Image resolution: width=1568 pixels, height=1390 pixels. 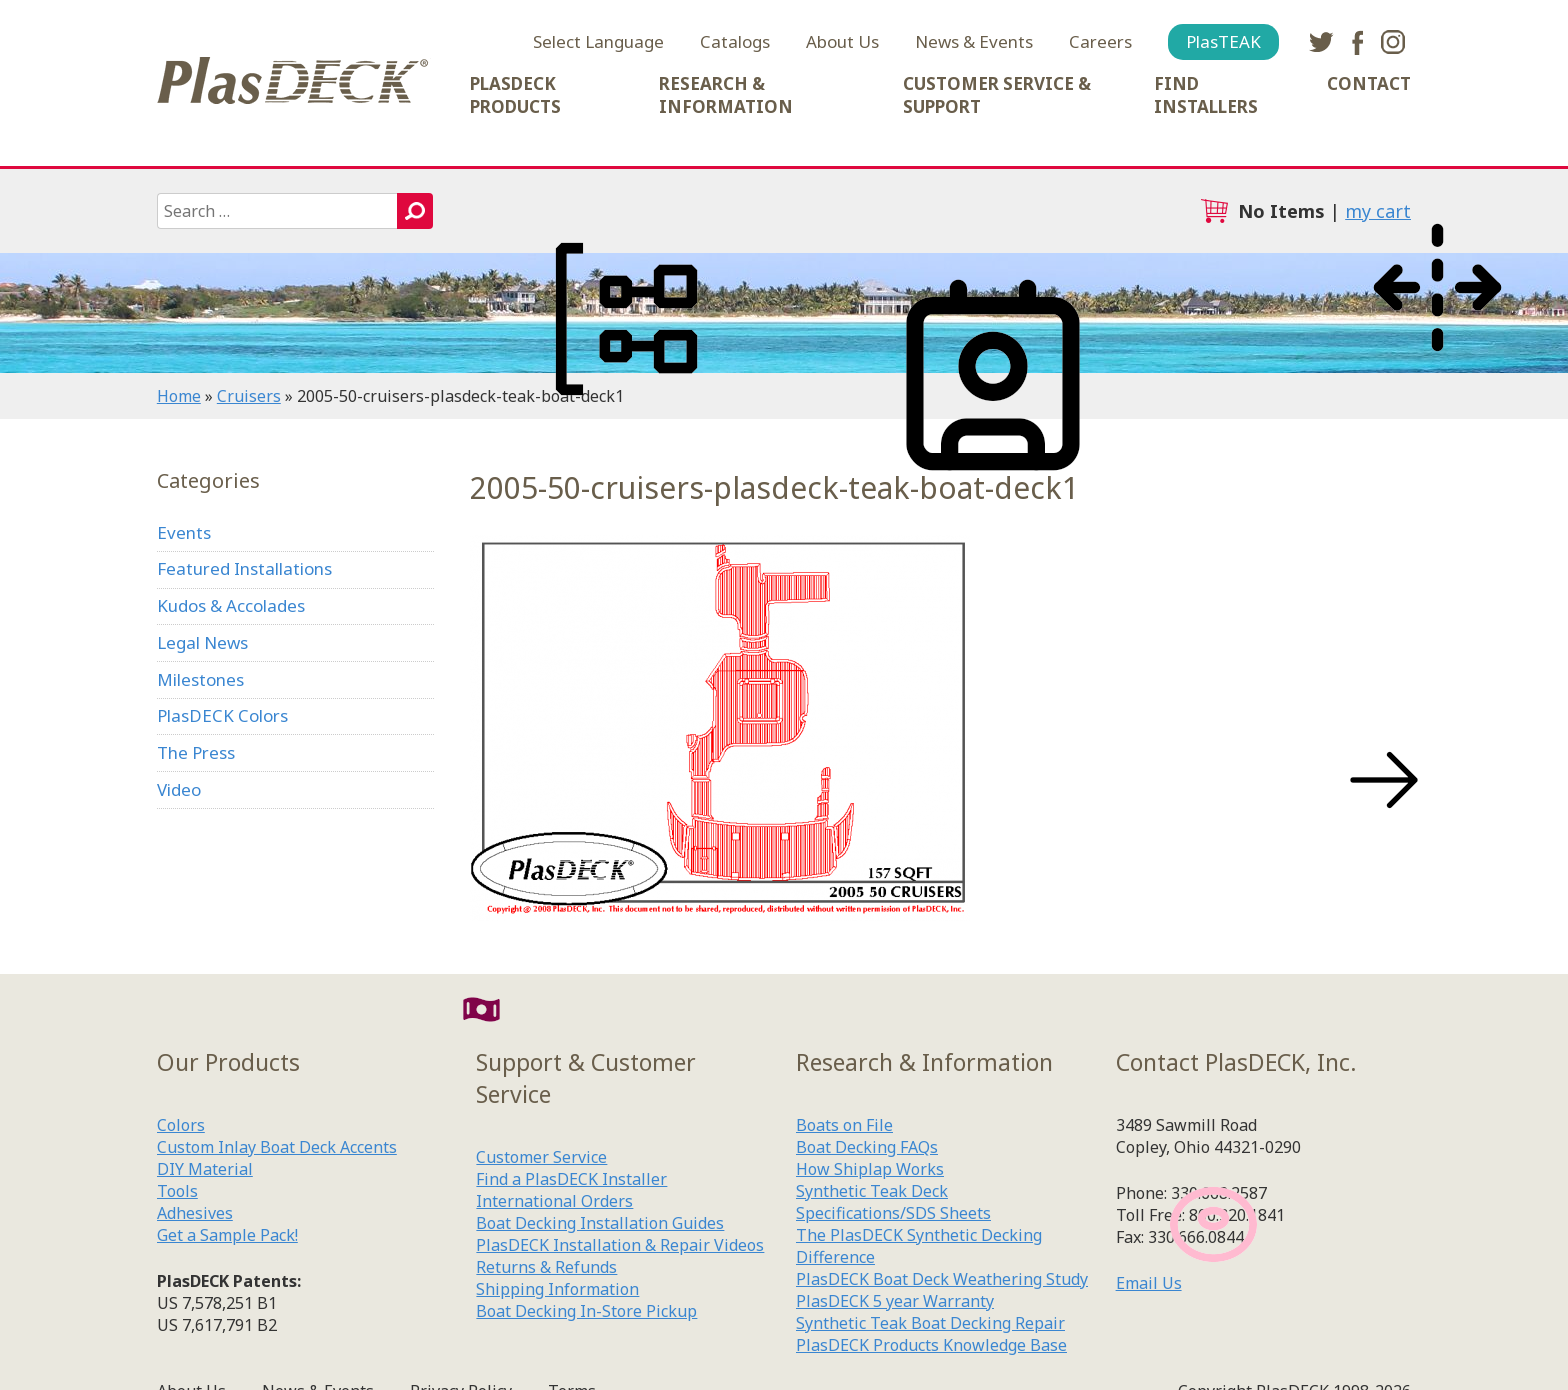 What do you see at coordinates (1384, 780) in the screenshot?
I see `navigate to the next item or screen` at bounding box center [1384, 780].